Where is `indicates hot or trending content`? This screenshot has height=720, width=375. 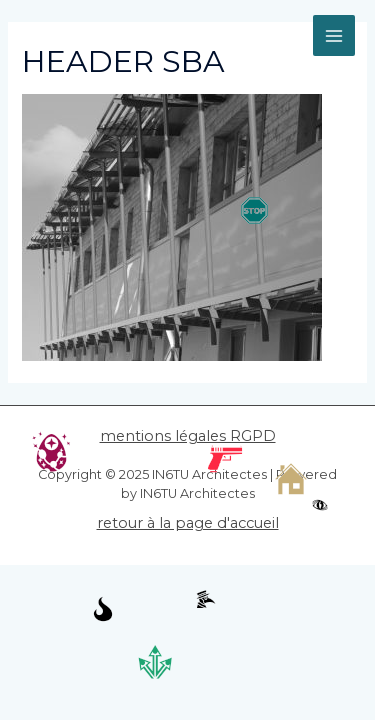 indicates hot or trending content is located at coordinates (103, 609).